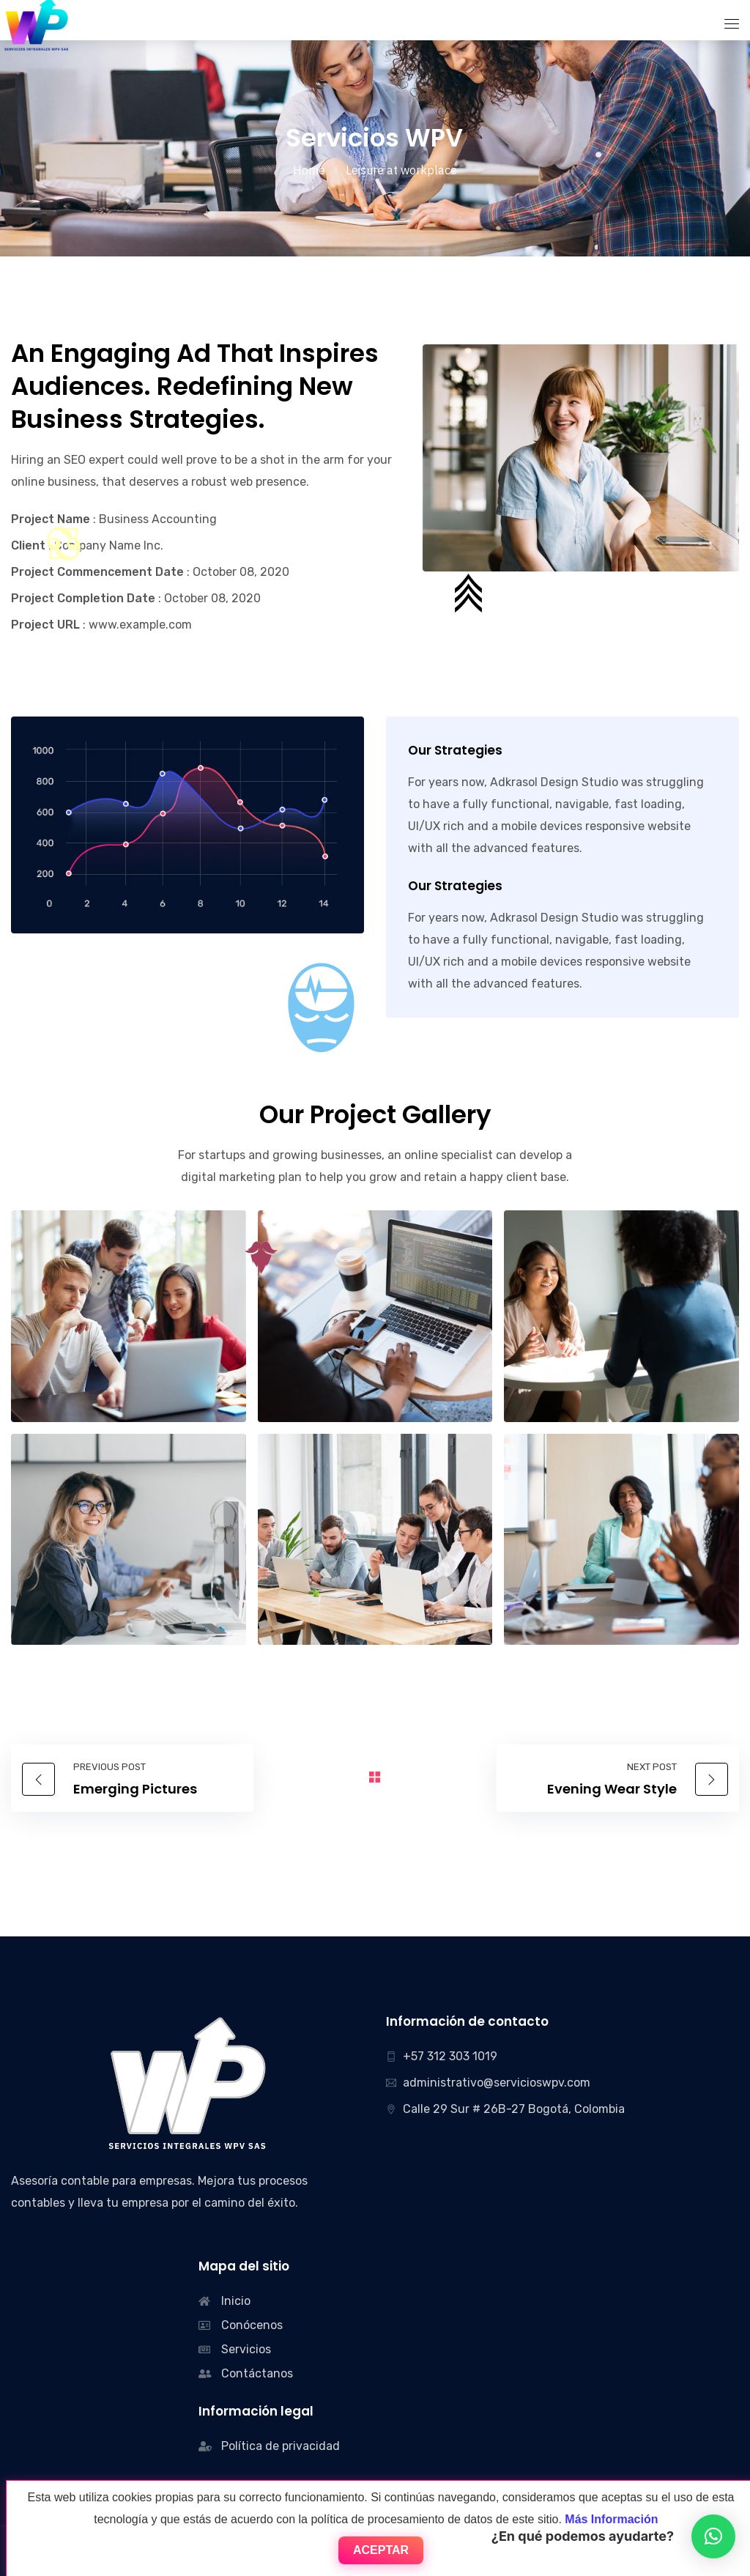  I want to click on indicates sergeant rank or military status, so click(468, 593).